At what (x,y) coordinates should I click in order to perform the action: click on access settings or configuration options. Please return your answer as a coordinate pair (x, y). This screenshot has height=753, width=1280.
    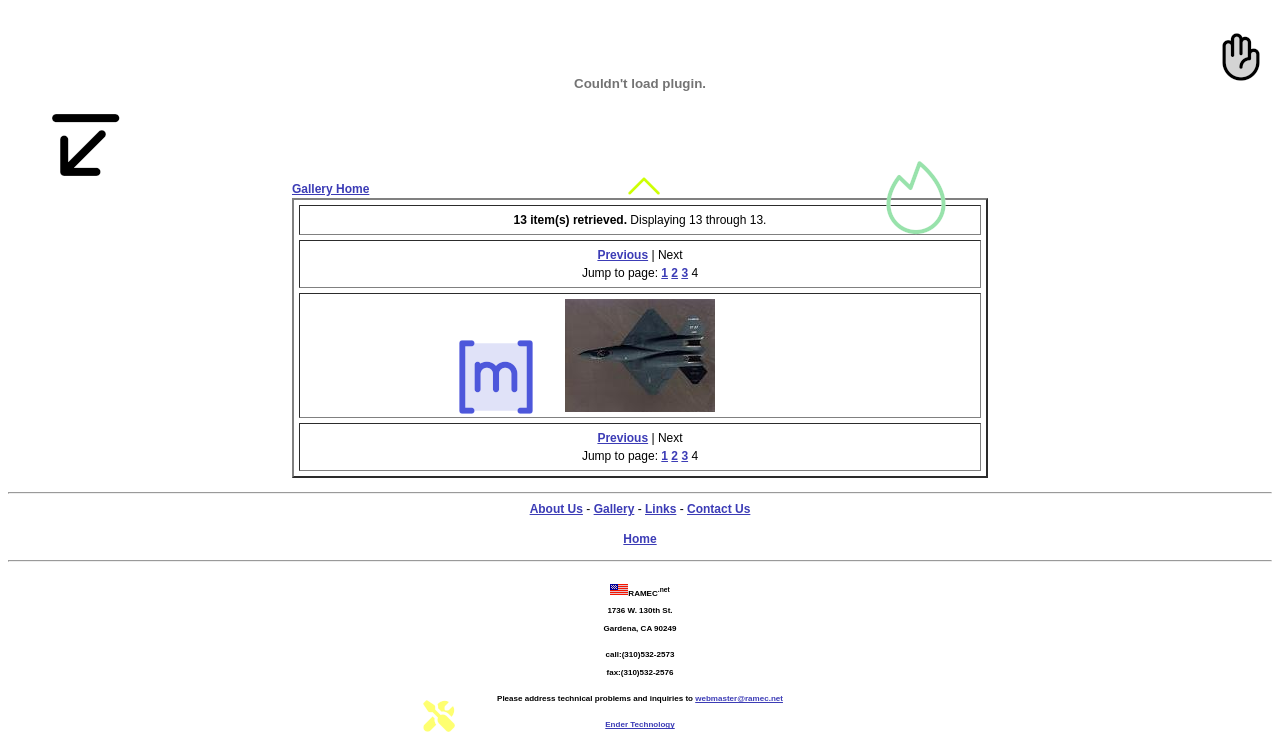
    Looking at the image, I should click on (439, 716).